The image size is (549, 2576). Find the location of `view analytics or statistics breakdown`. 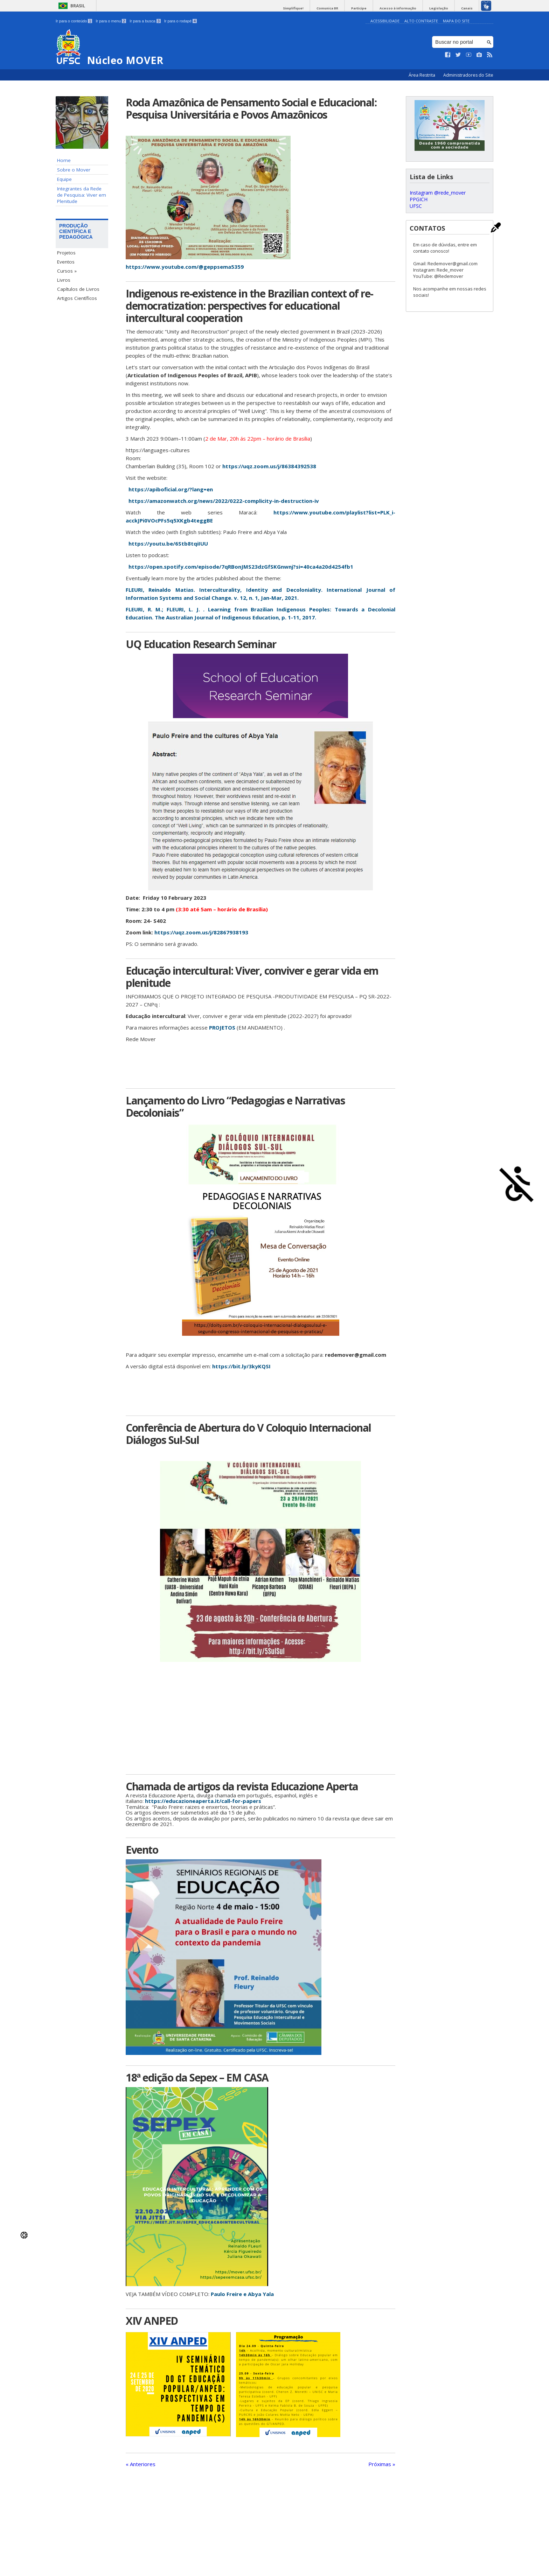

view analytics or statistics breakdown is located at coordinates (24, 2235).